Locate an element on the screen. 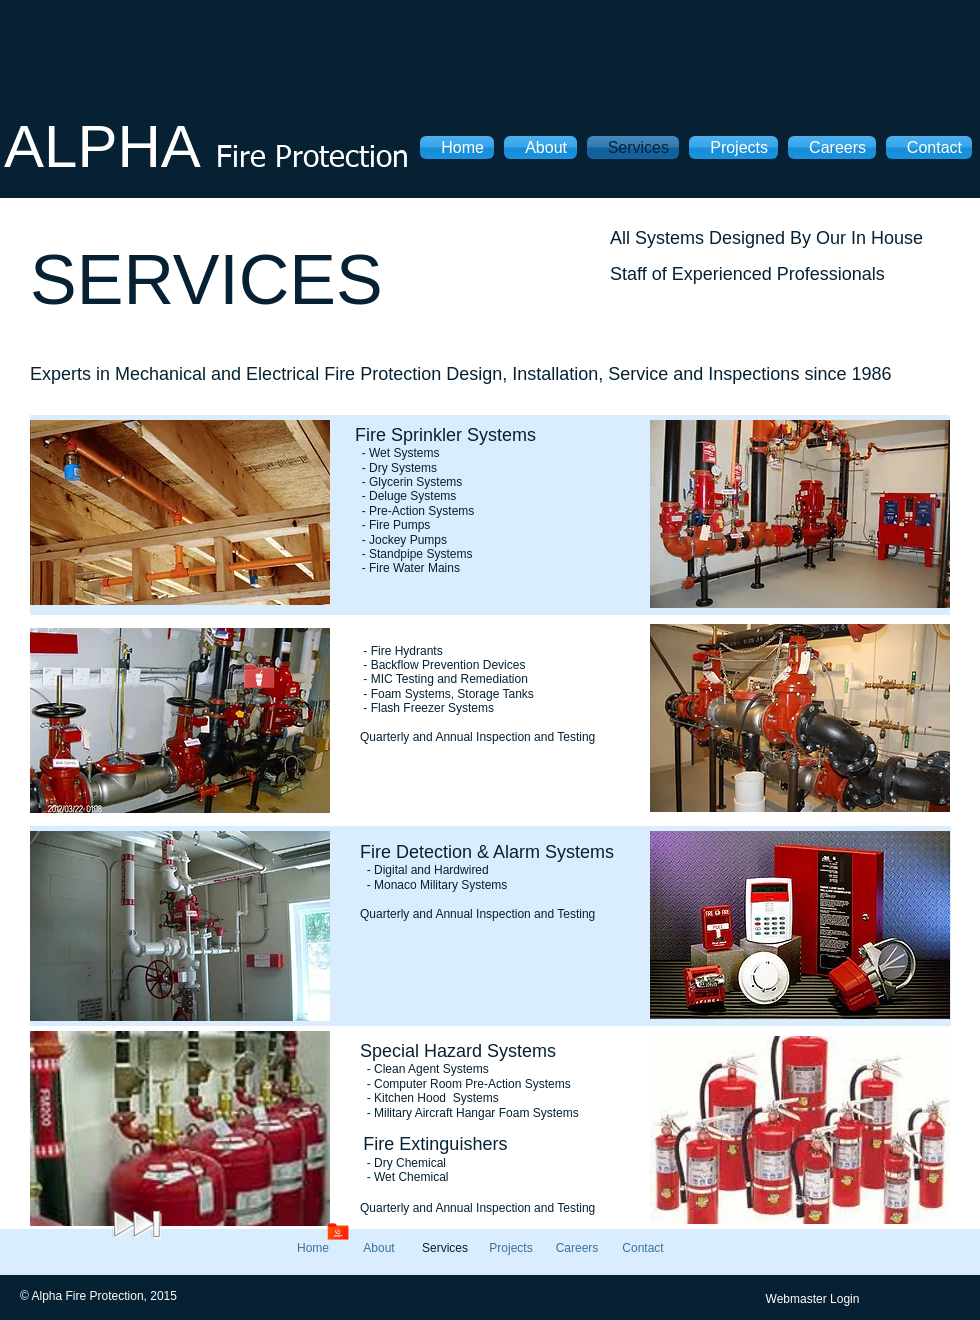  folder containing jQuery library files is located at coordinates (338, 1232).